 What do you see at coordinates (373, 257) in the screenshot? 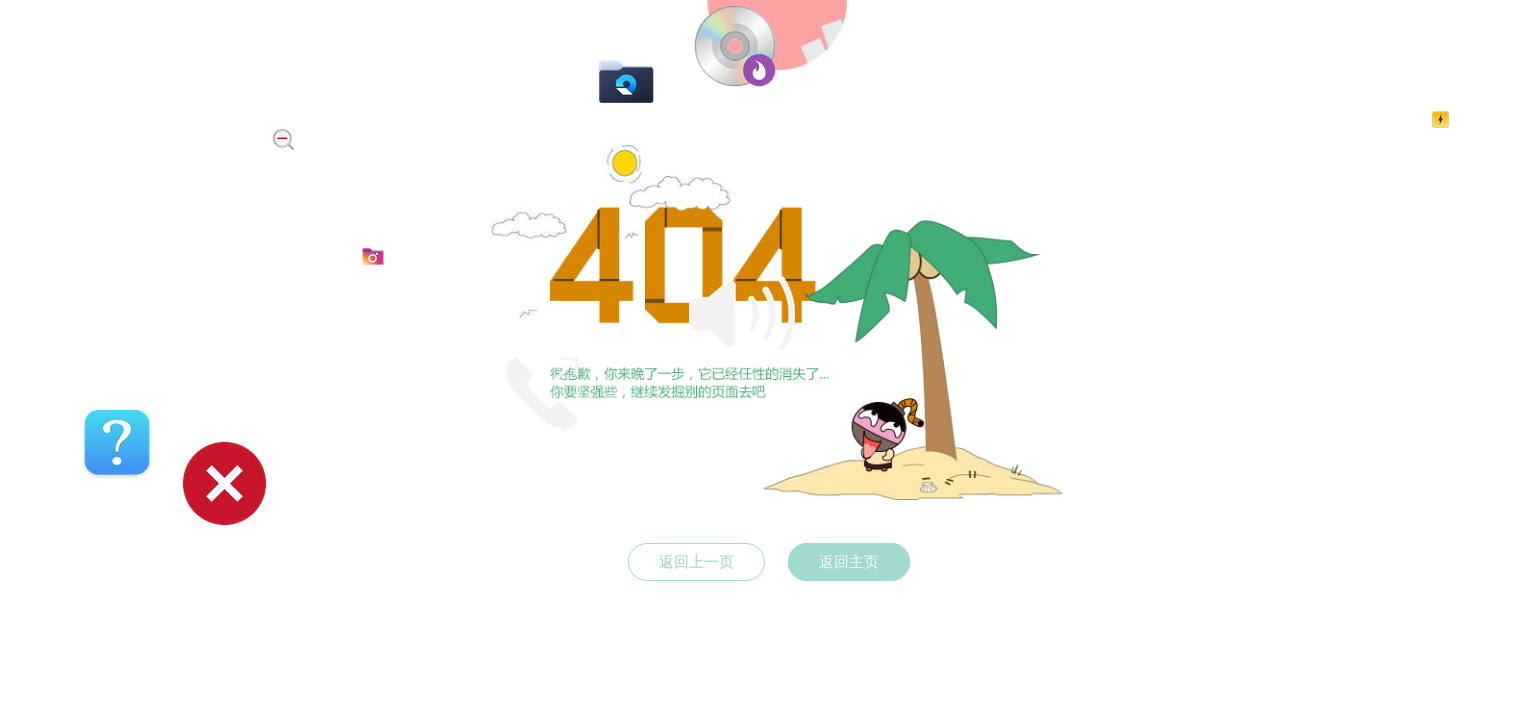
I see `open instagram media folder` at bounding box center [373, 257].